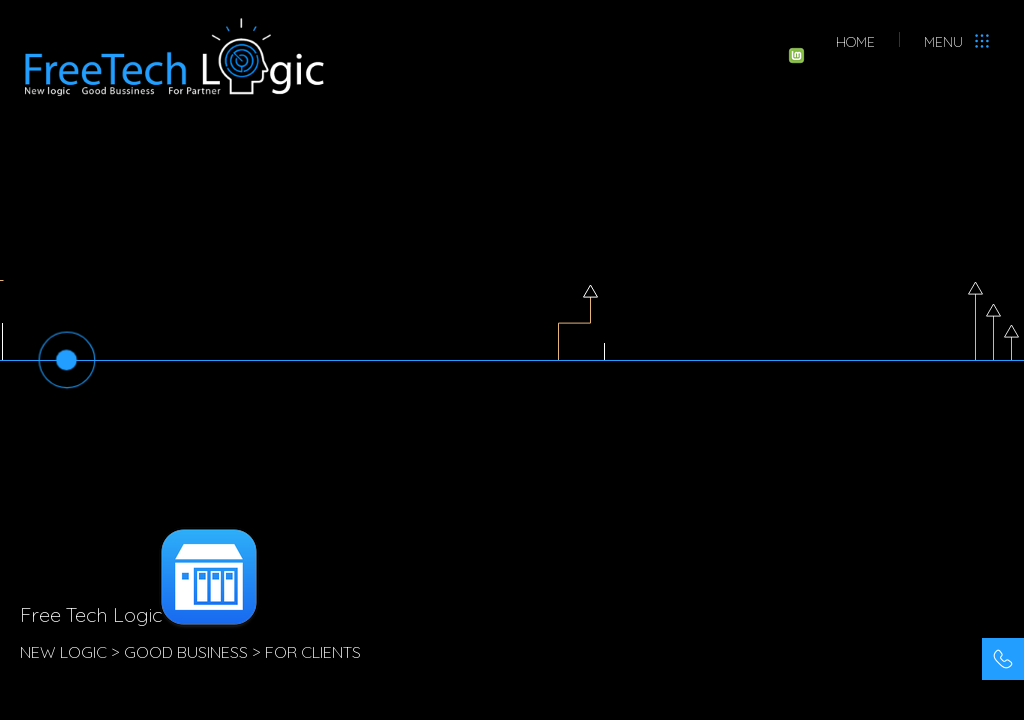  What do you see at coordinates (209, 577) in the screenshot?
I see `open synology nas management app` at bounding box center [209, 577].